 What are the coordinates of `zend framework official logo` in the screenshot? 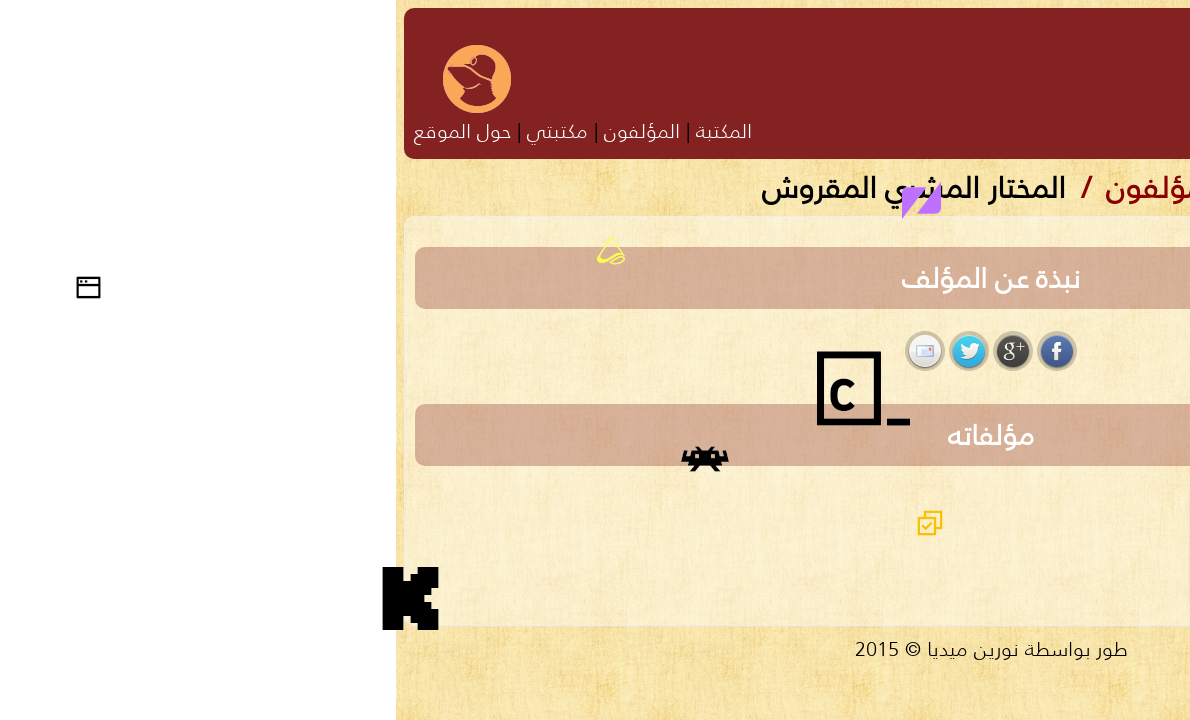 It's located at (921, 200).